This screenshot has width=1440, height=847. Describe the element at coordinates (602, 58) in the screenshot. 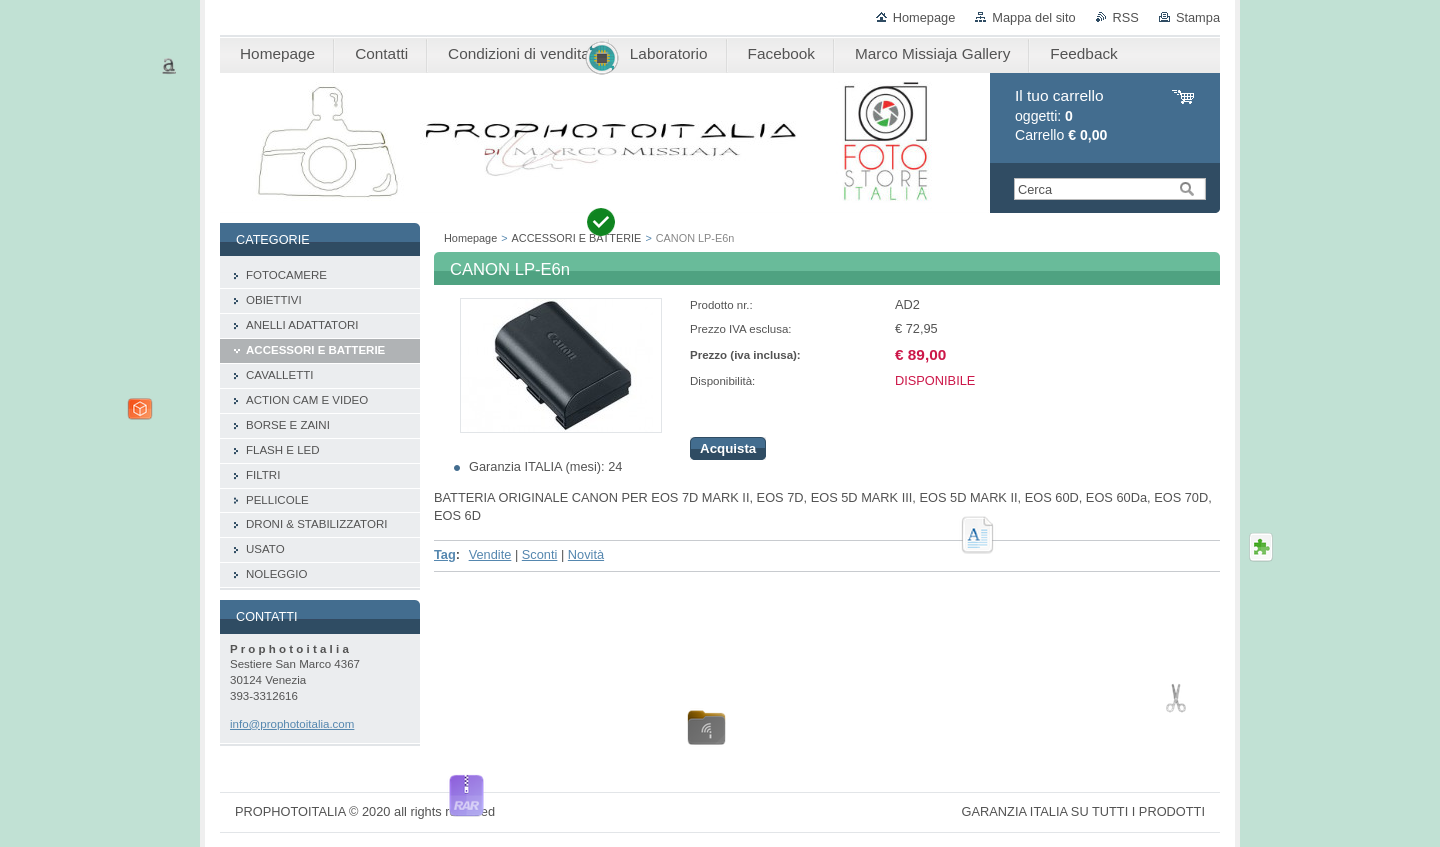

I see `access hardware driver settings` at that location.